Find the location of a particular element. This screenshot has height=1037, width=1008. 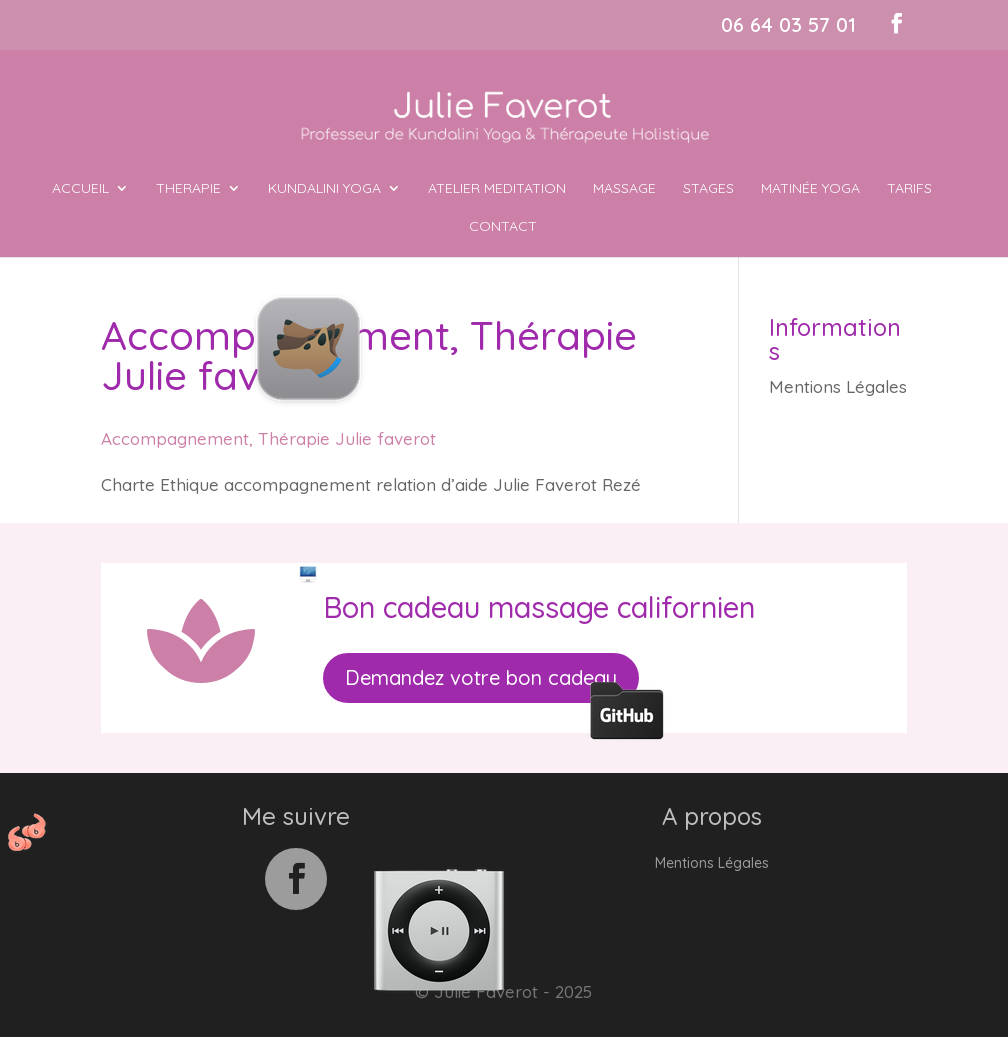

open github repositories folder is located at coordinates (626, 712).